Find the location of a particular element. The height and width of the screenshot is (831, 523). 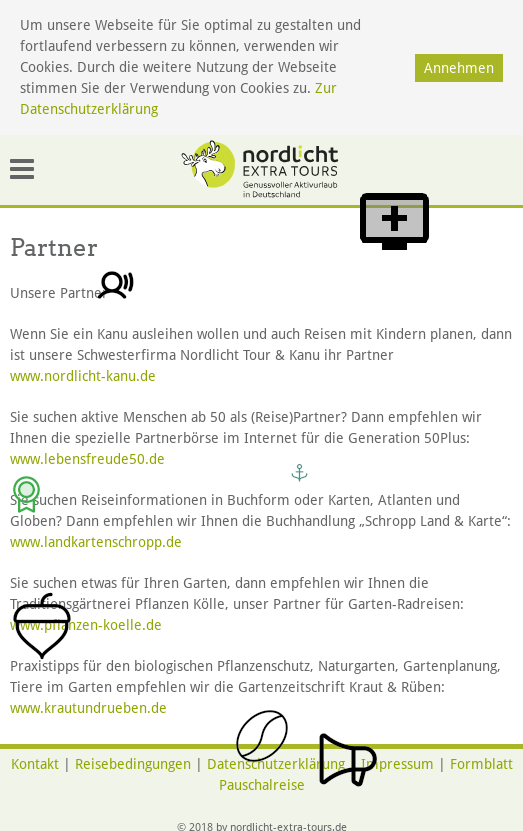

user is speaking or broadcasting audio is located at coordinates (115, 285).